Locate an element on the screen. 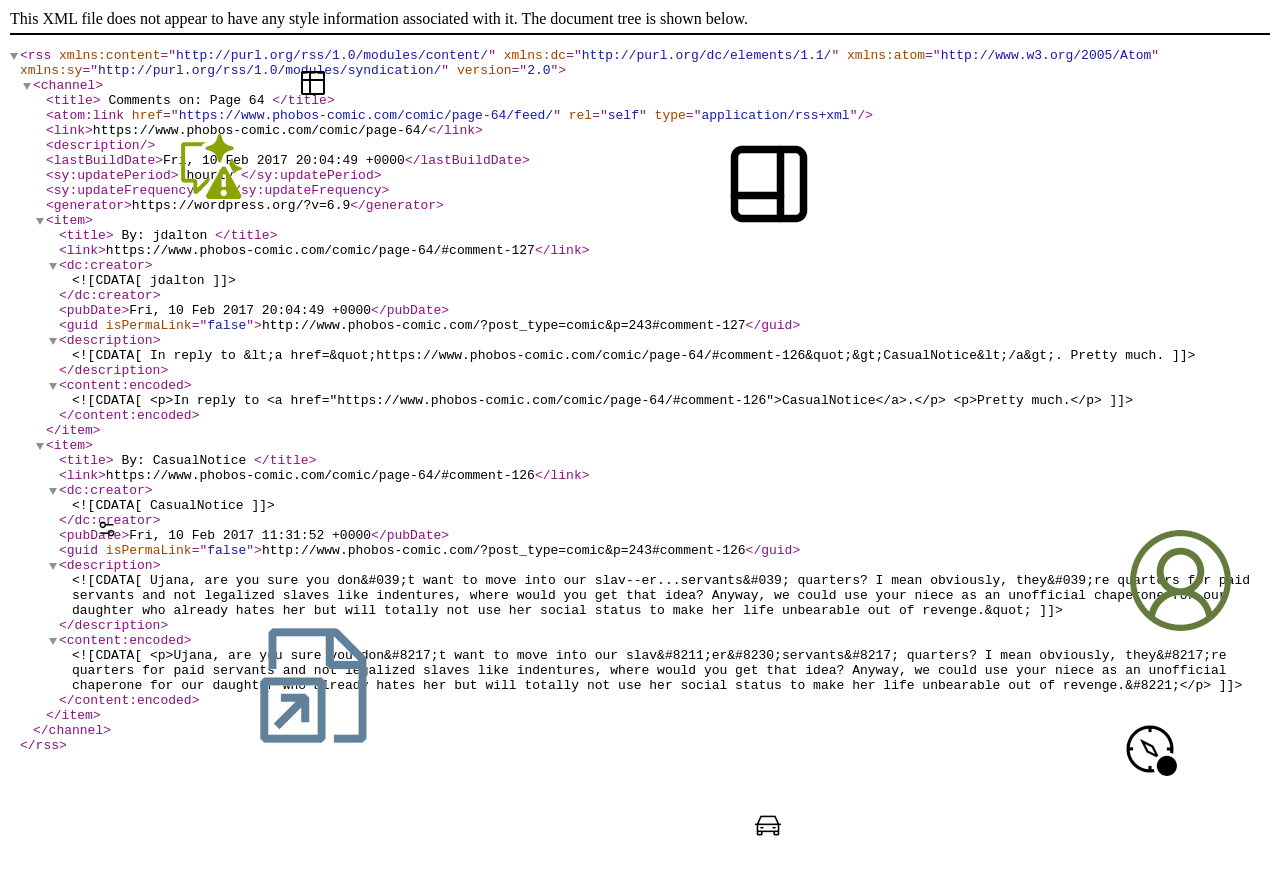 Image resolution: width=1280 pixels, height=894 pixels. create a symbolic link to this file is located at coordinates (317, 685).